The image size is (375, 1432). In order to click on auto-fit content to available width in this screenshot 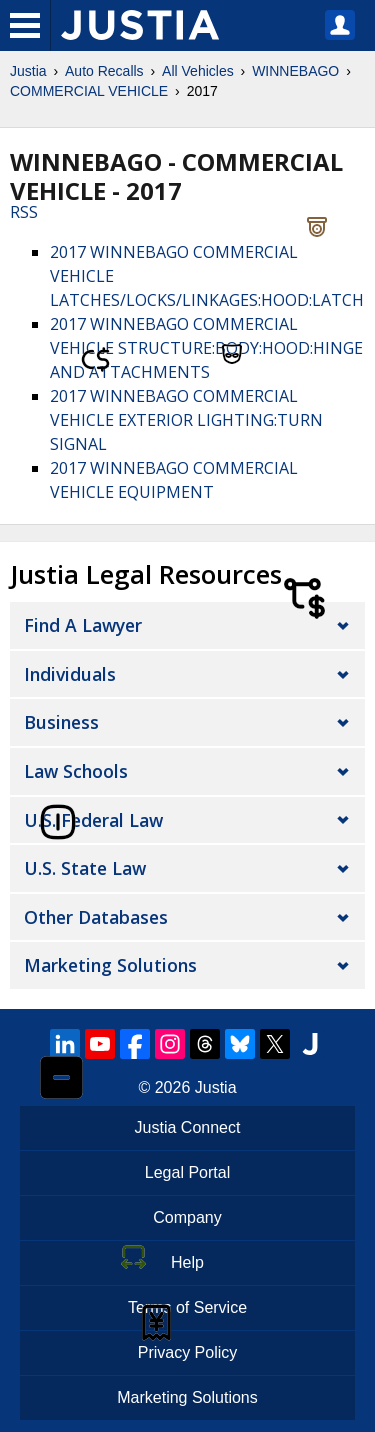, I will do `click(133, 1256)`.